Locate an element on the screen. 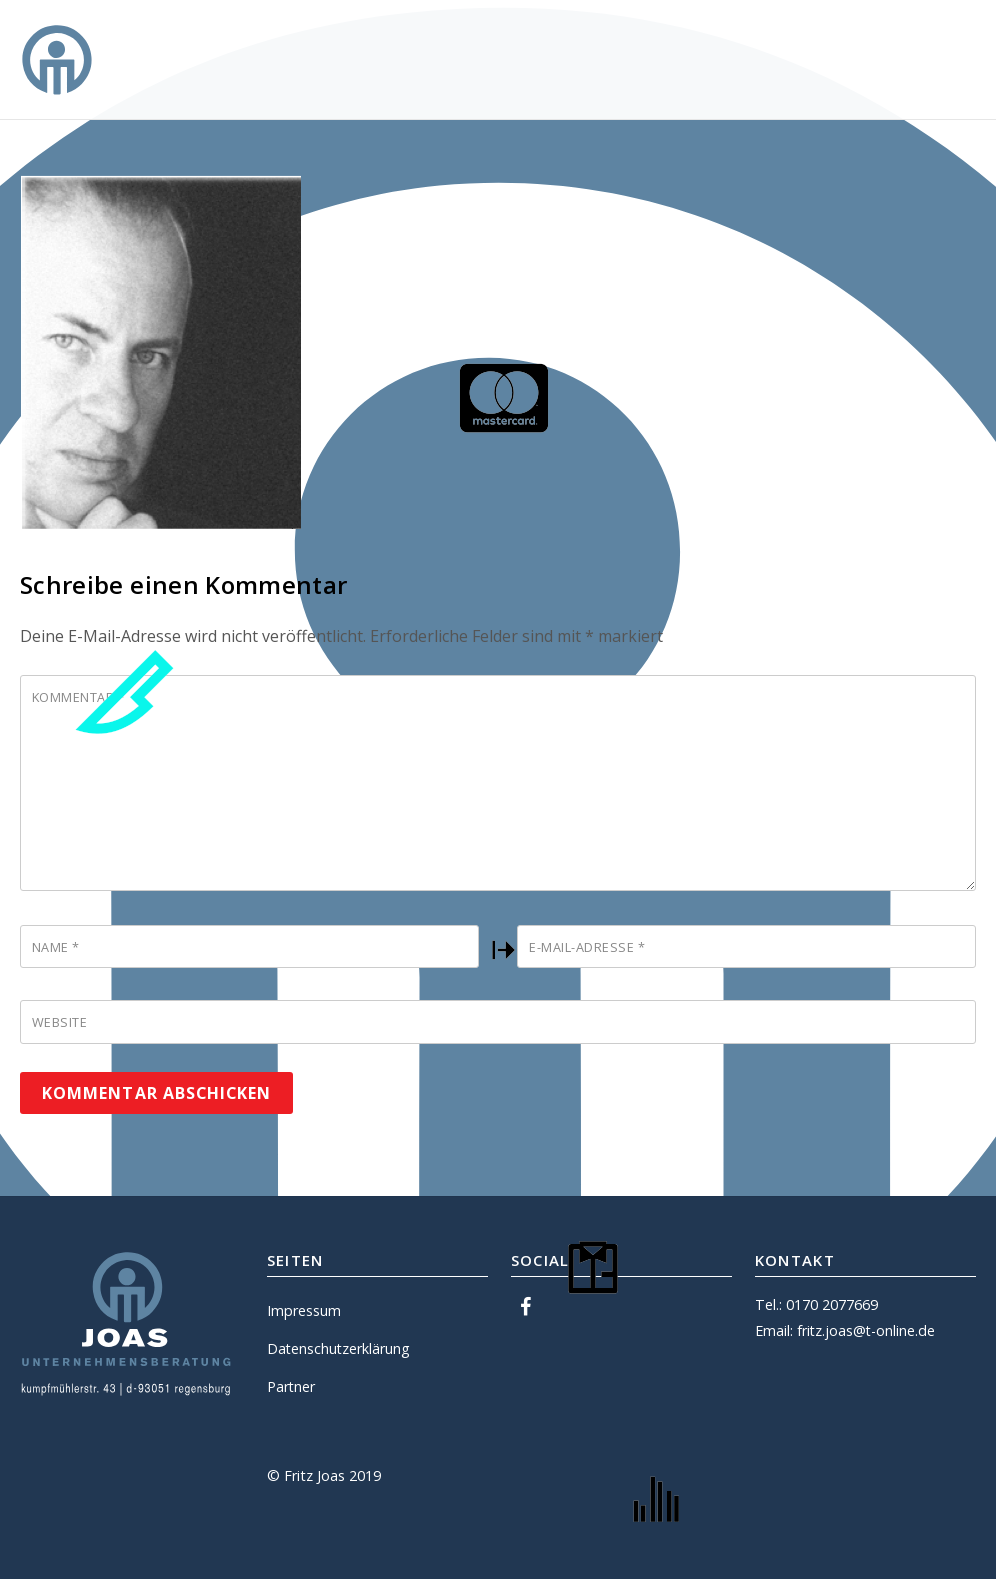 The height and width of the screenshot is (1580, 996). slice or cut selected elements is located at coordinates (125, 692).